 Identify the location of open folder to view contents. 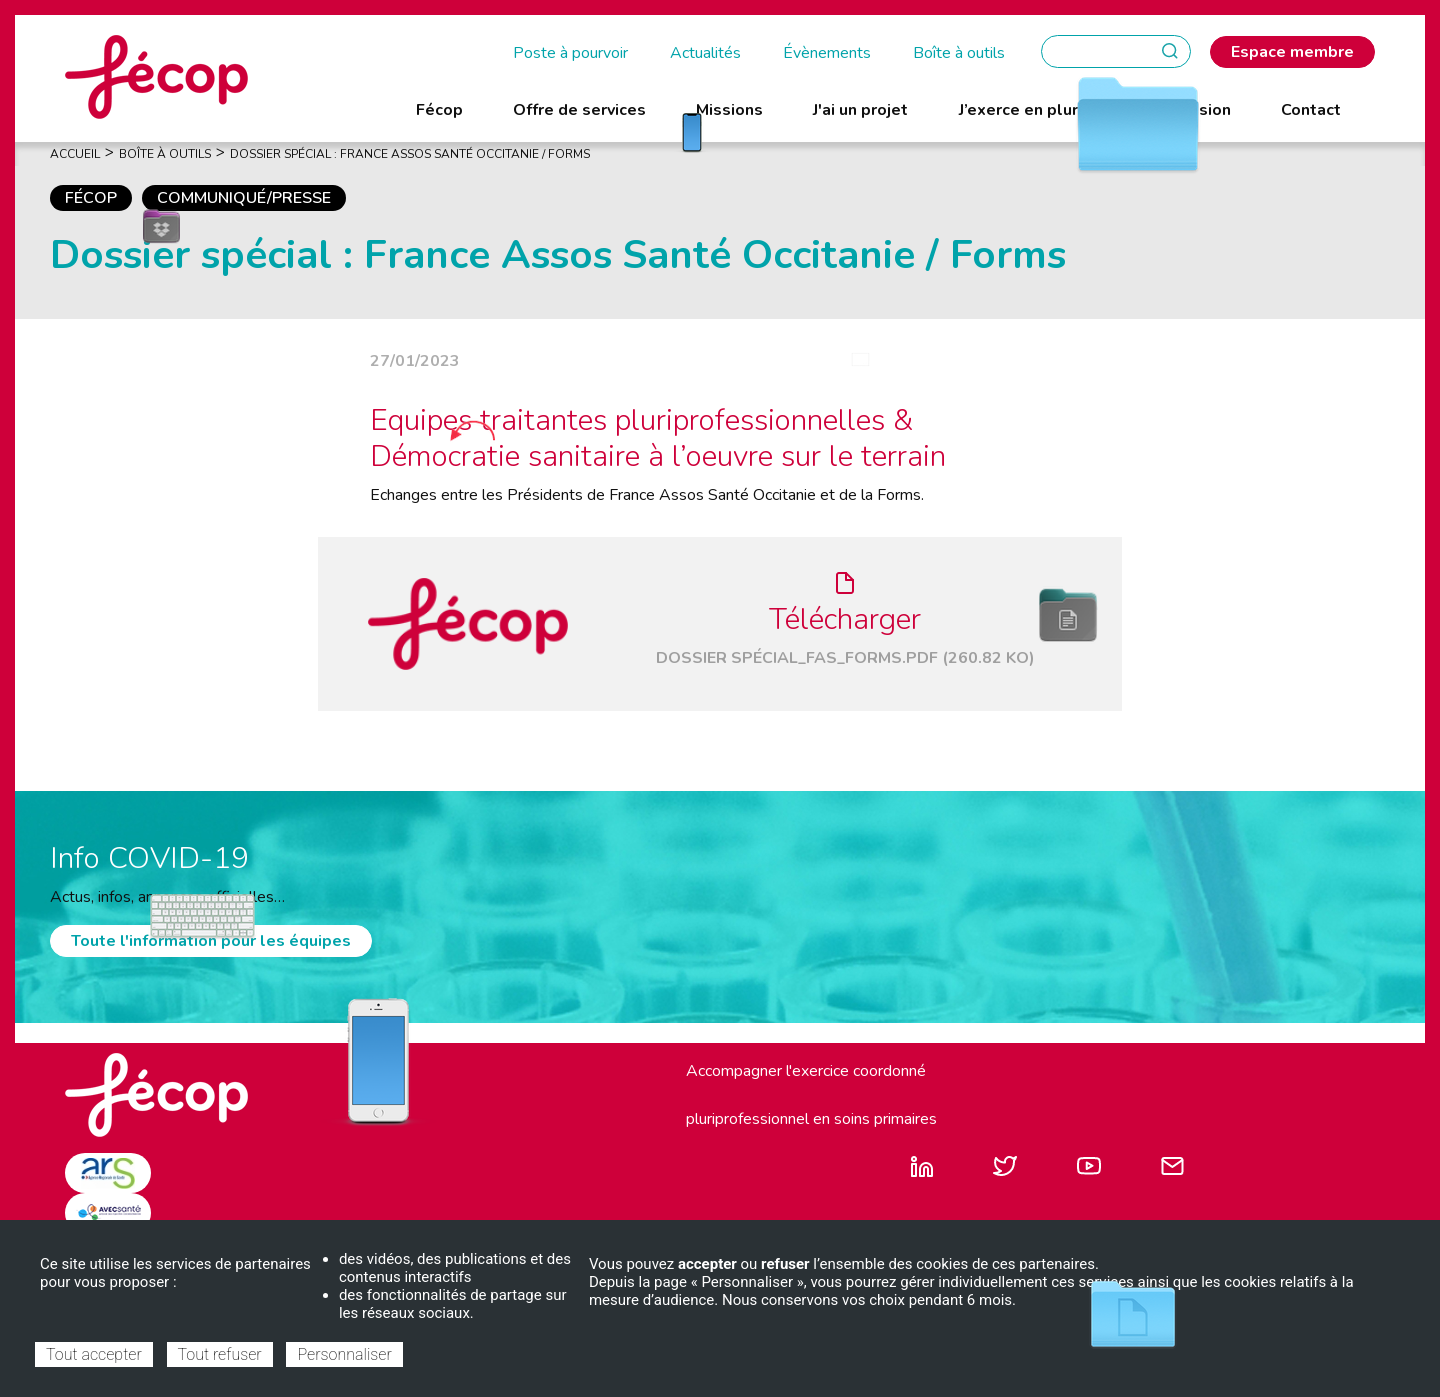
(1138, 124).